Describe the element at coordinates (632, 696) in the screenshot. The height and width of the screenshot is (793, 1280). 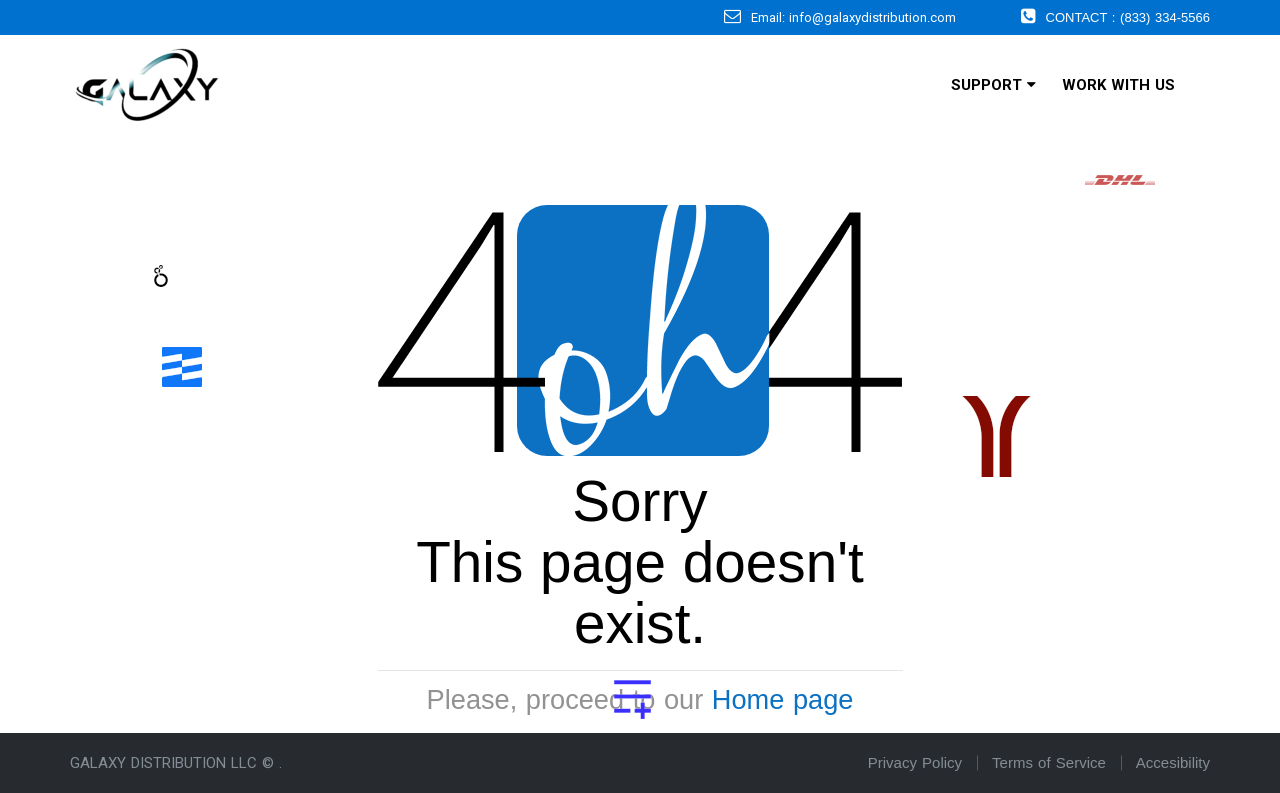
I see `add a new menu item` at that location.